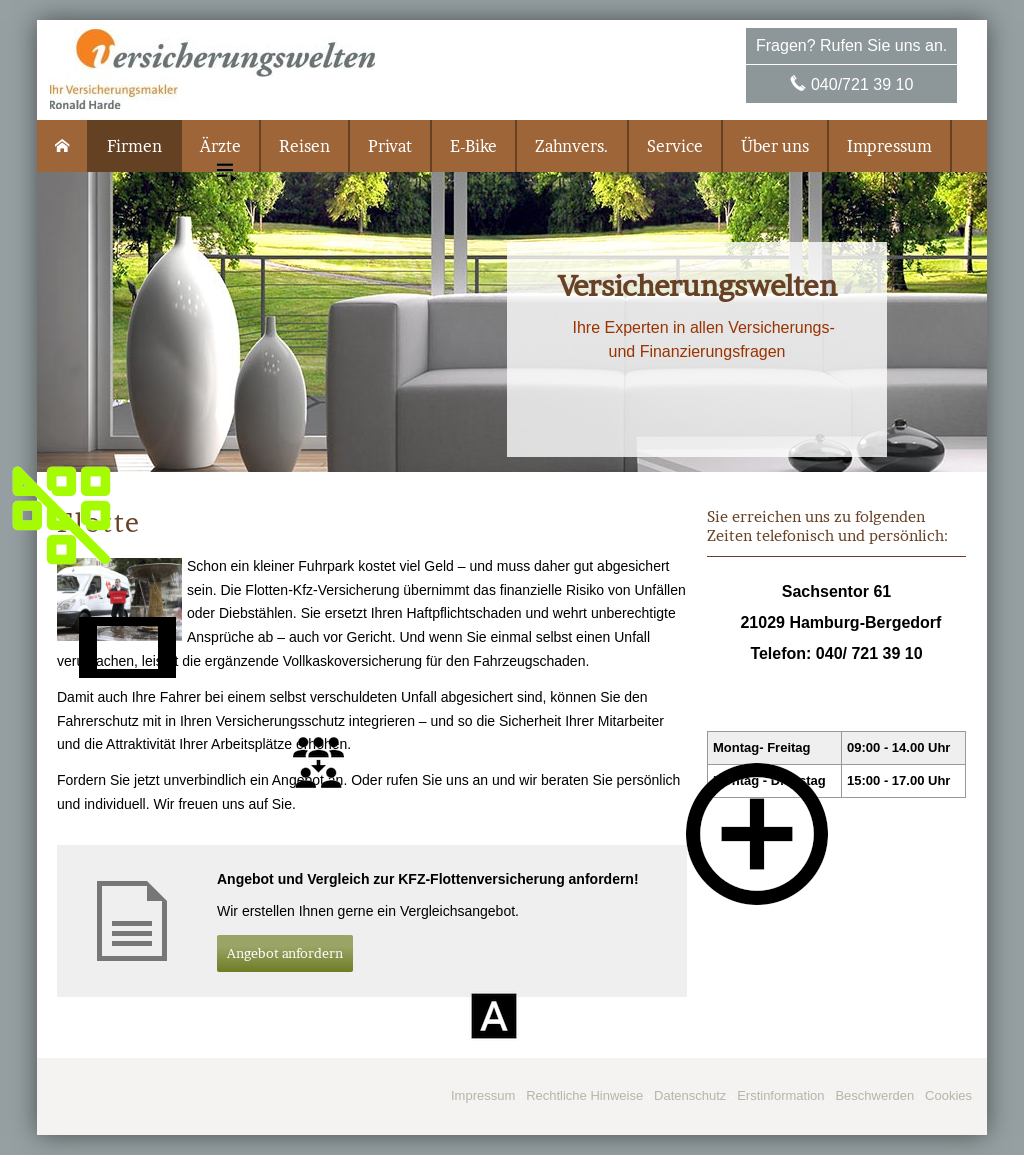  Describe the element at coordinates (757, 834) in the screenshot. I see `add a new item` at that location.